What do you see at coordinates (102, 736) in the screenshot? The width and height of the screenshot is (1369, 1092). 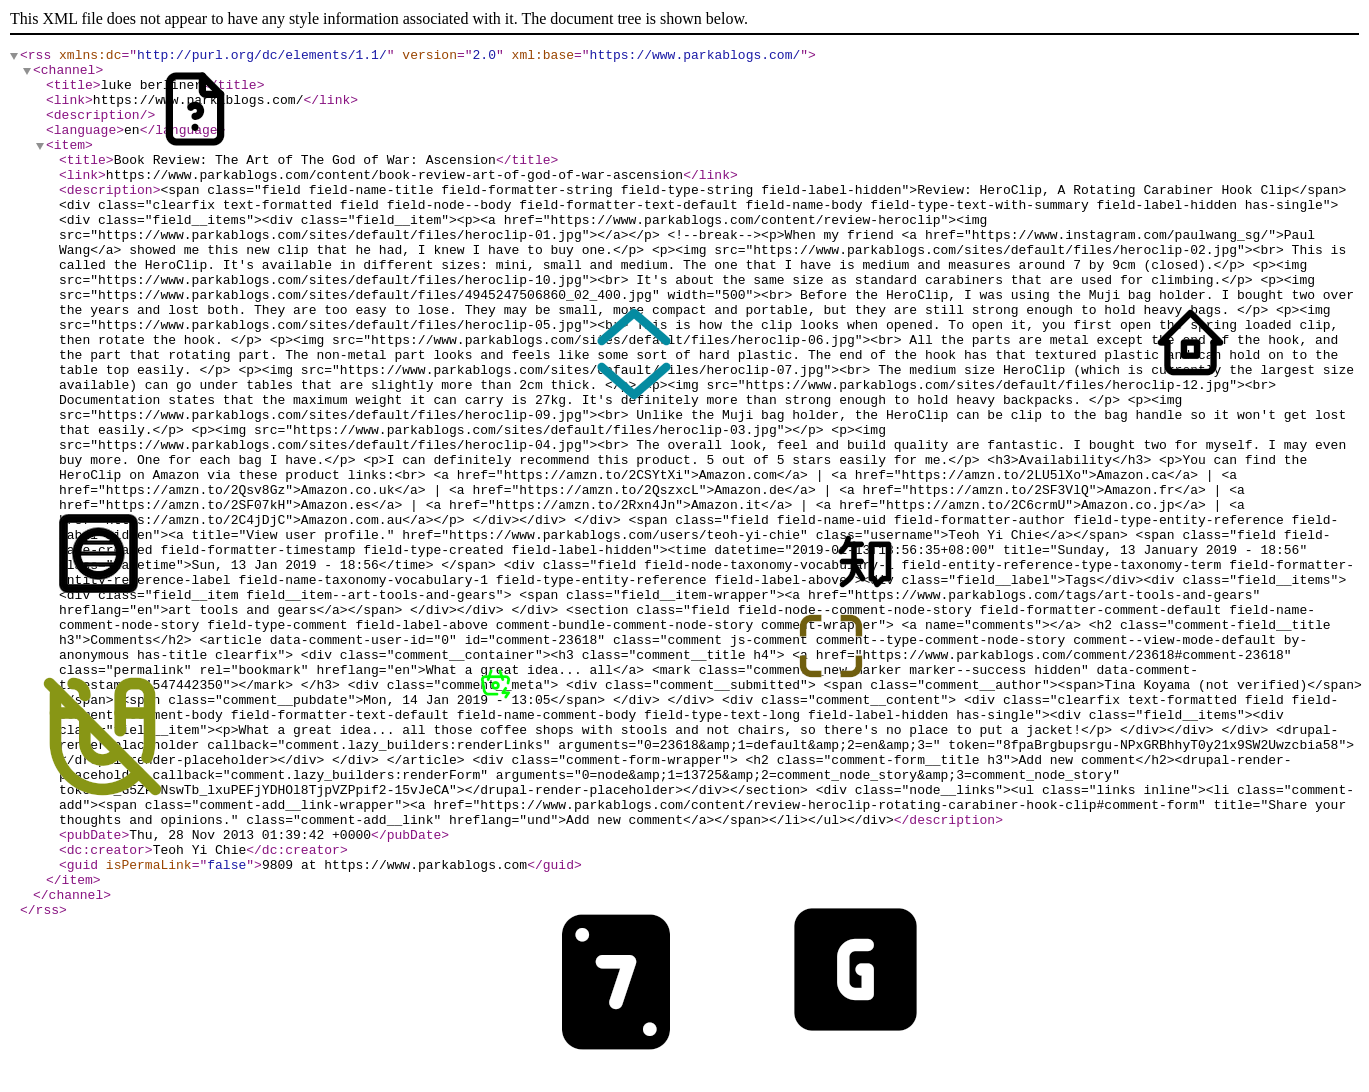 I see `disable magnetic snap or alignment` at bounding box center [102, 736].